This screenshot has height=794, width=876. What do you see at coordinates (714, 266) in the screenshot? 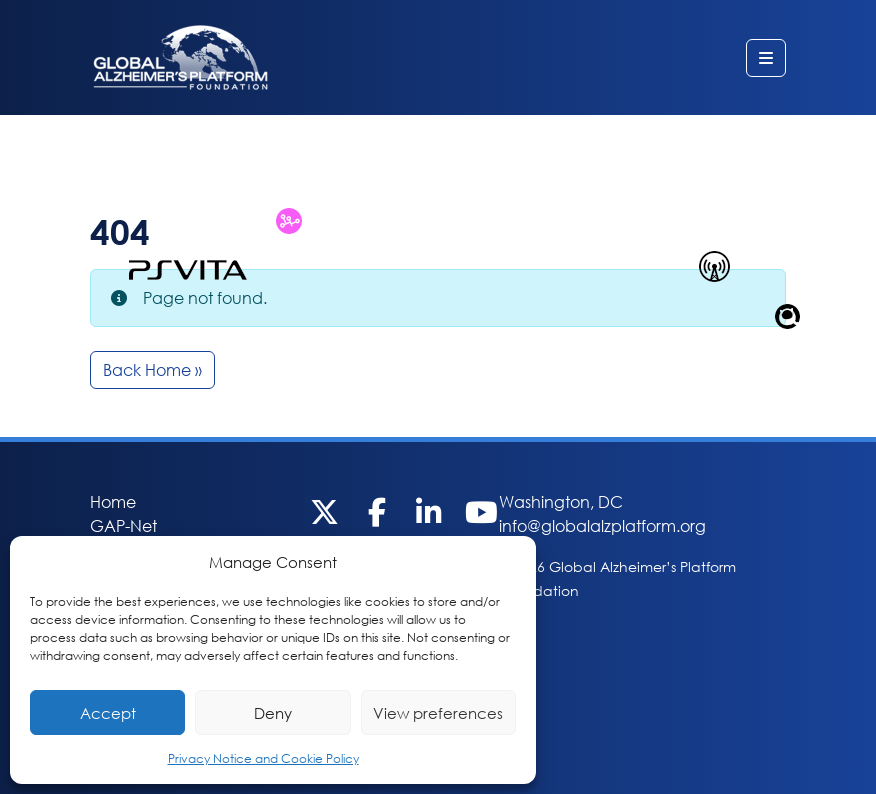
I see `open the Overcast podcast app` at bounding box center [714, 266].